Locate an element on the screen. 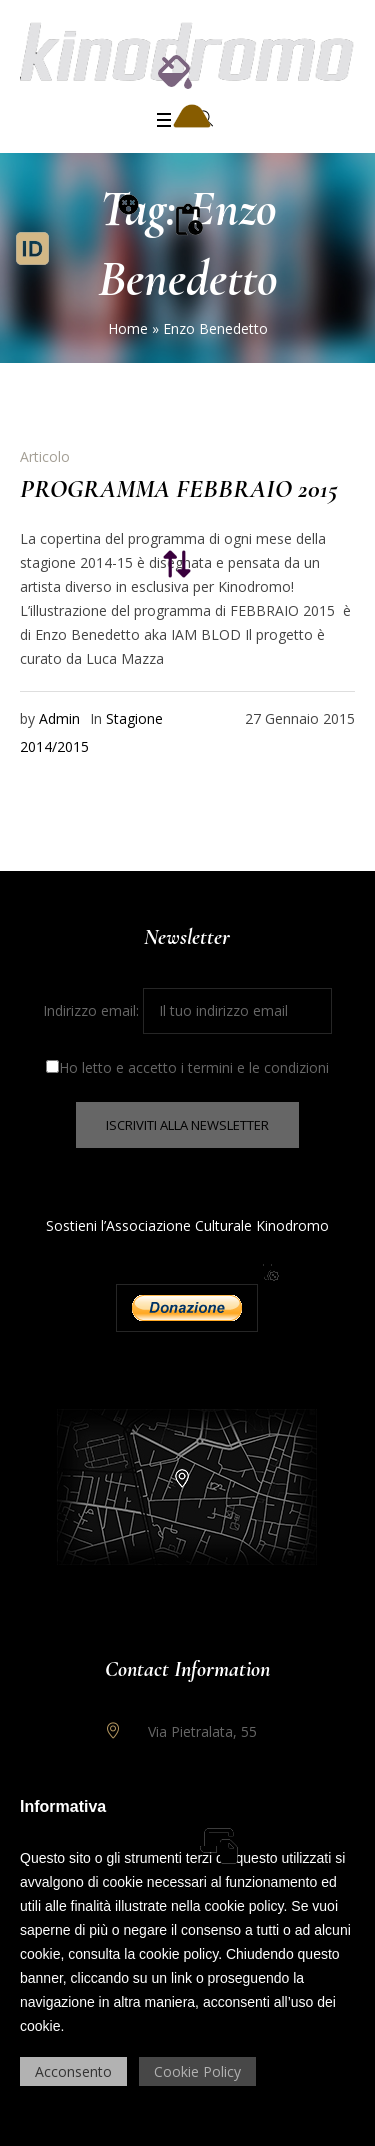 Image resolution: width=375 pixels, height=2146 pixels. adjust vertical size or height is located at coordinates (177, 564).